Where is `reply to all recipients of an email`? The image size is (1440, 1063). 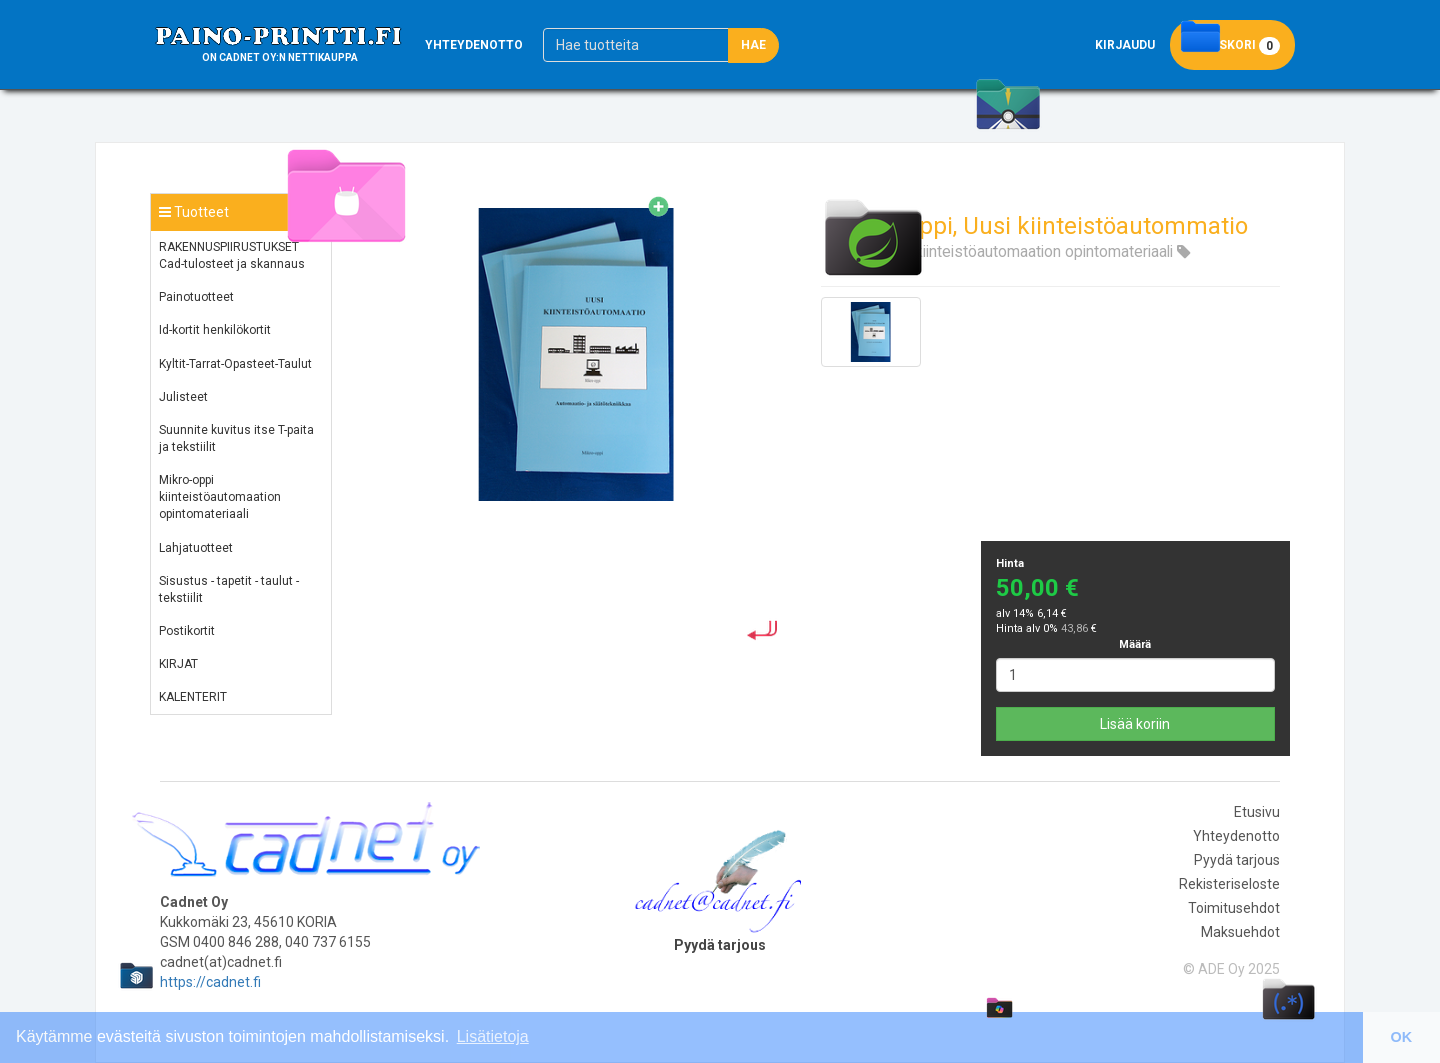
reply to all recipients of an email is located at coordinates (761, 628).